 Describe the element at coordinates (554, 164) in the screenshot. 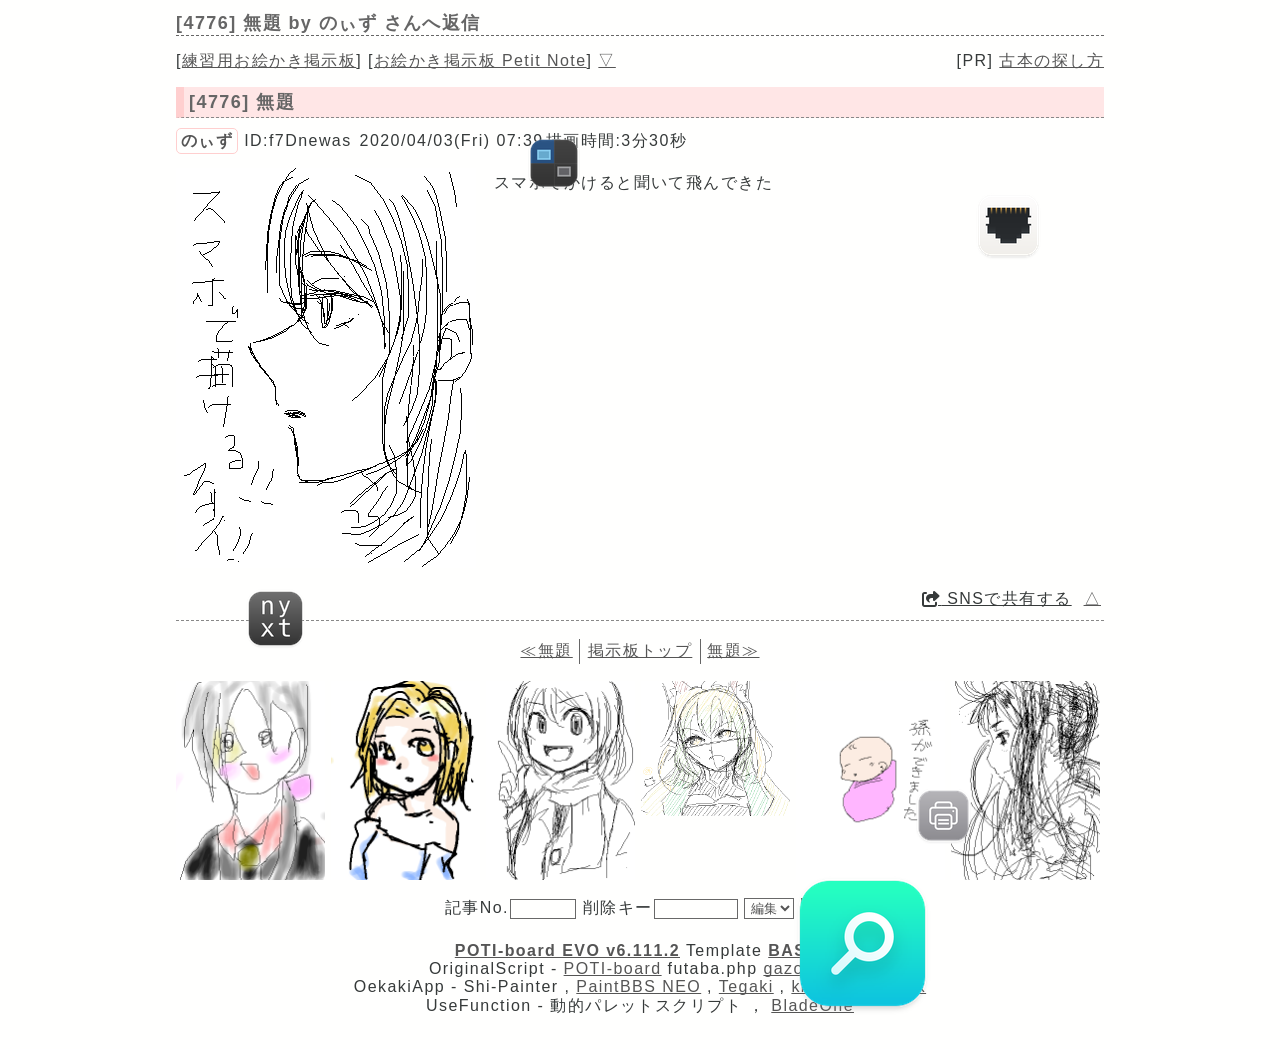

I see `access virtual desktop preferences` at that location.